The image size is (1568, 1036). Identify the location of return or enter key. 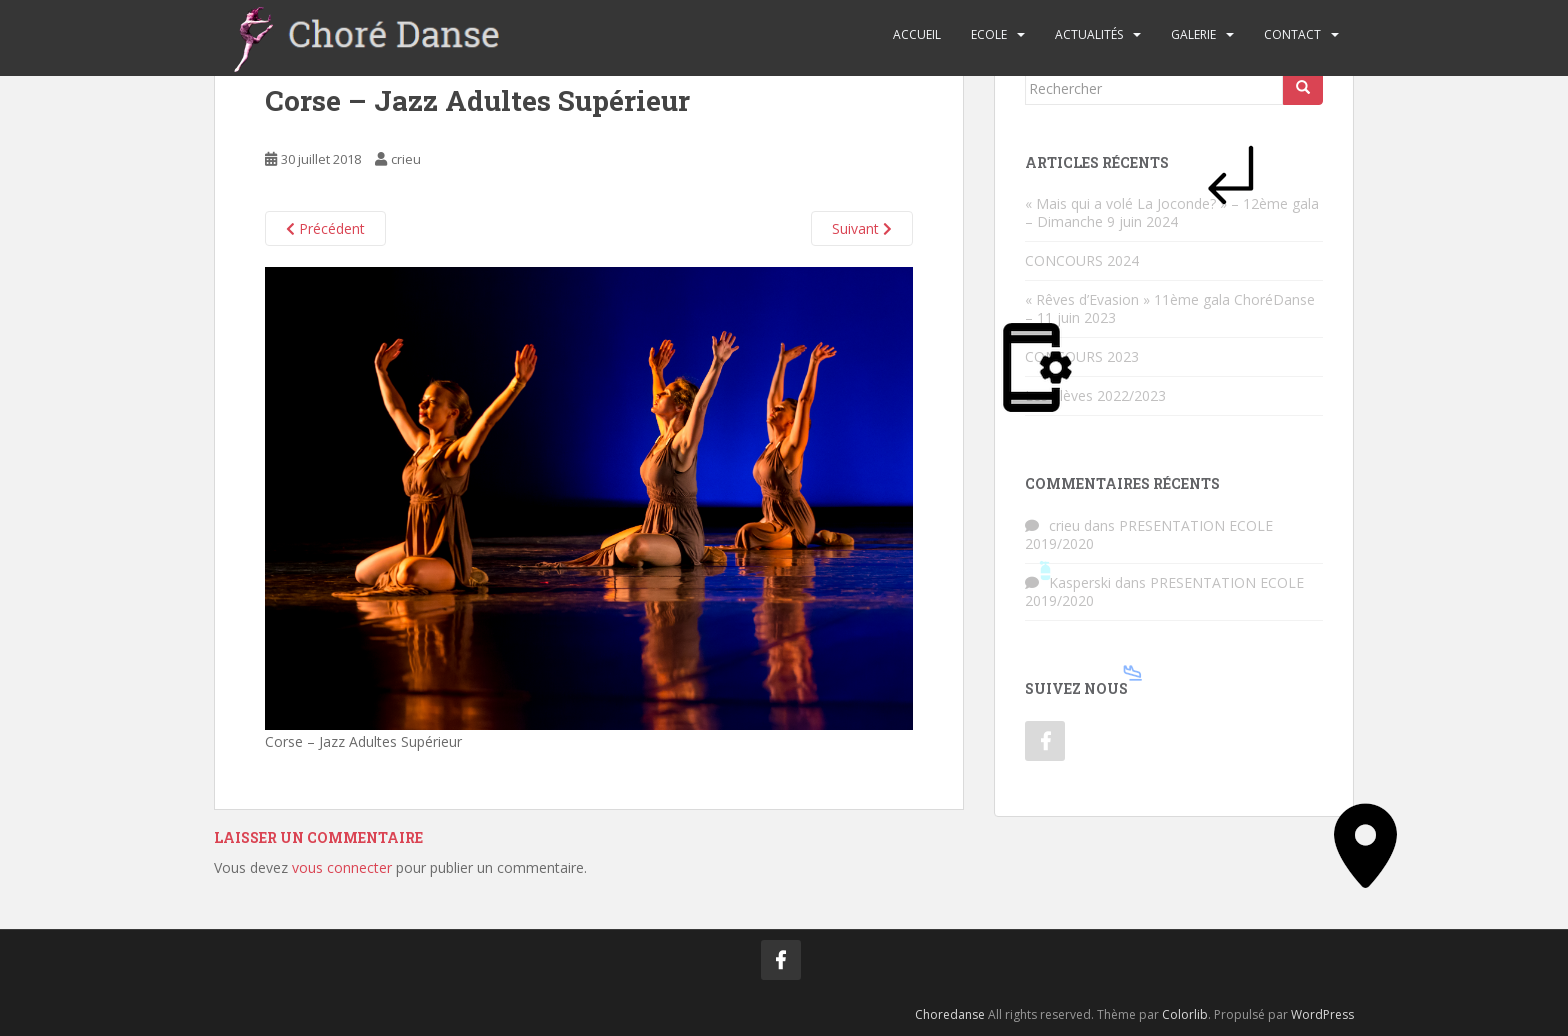
(1233, 175).